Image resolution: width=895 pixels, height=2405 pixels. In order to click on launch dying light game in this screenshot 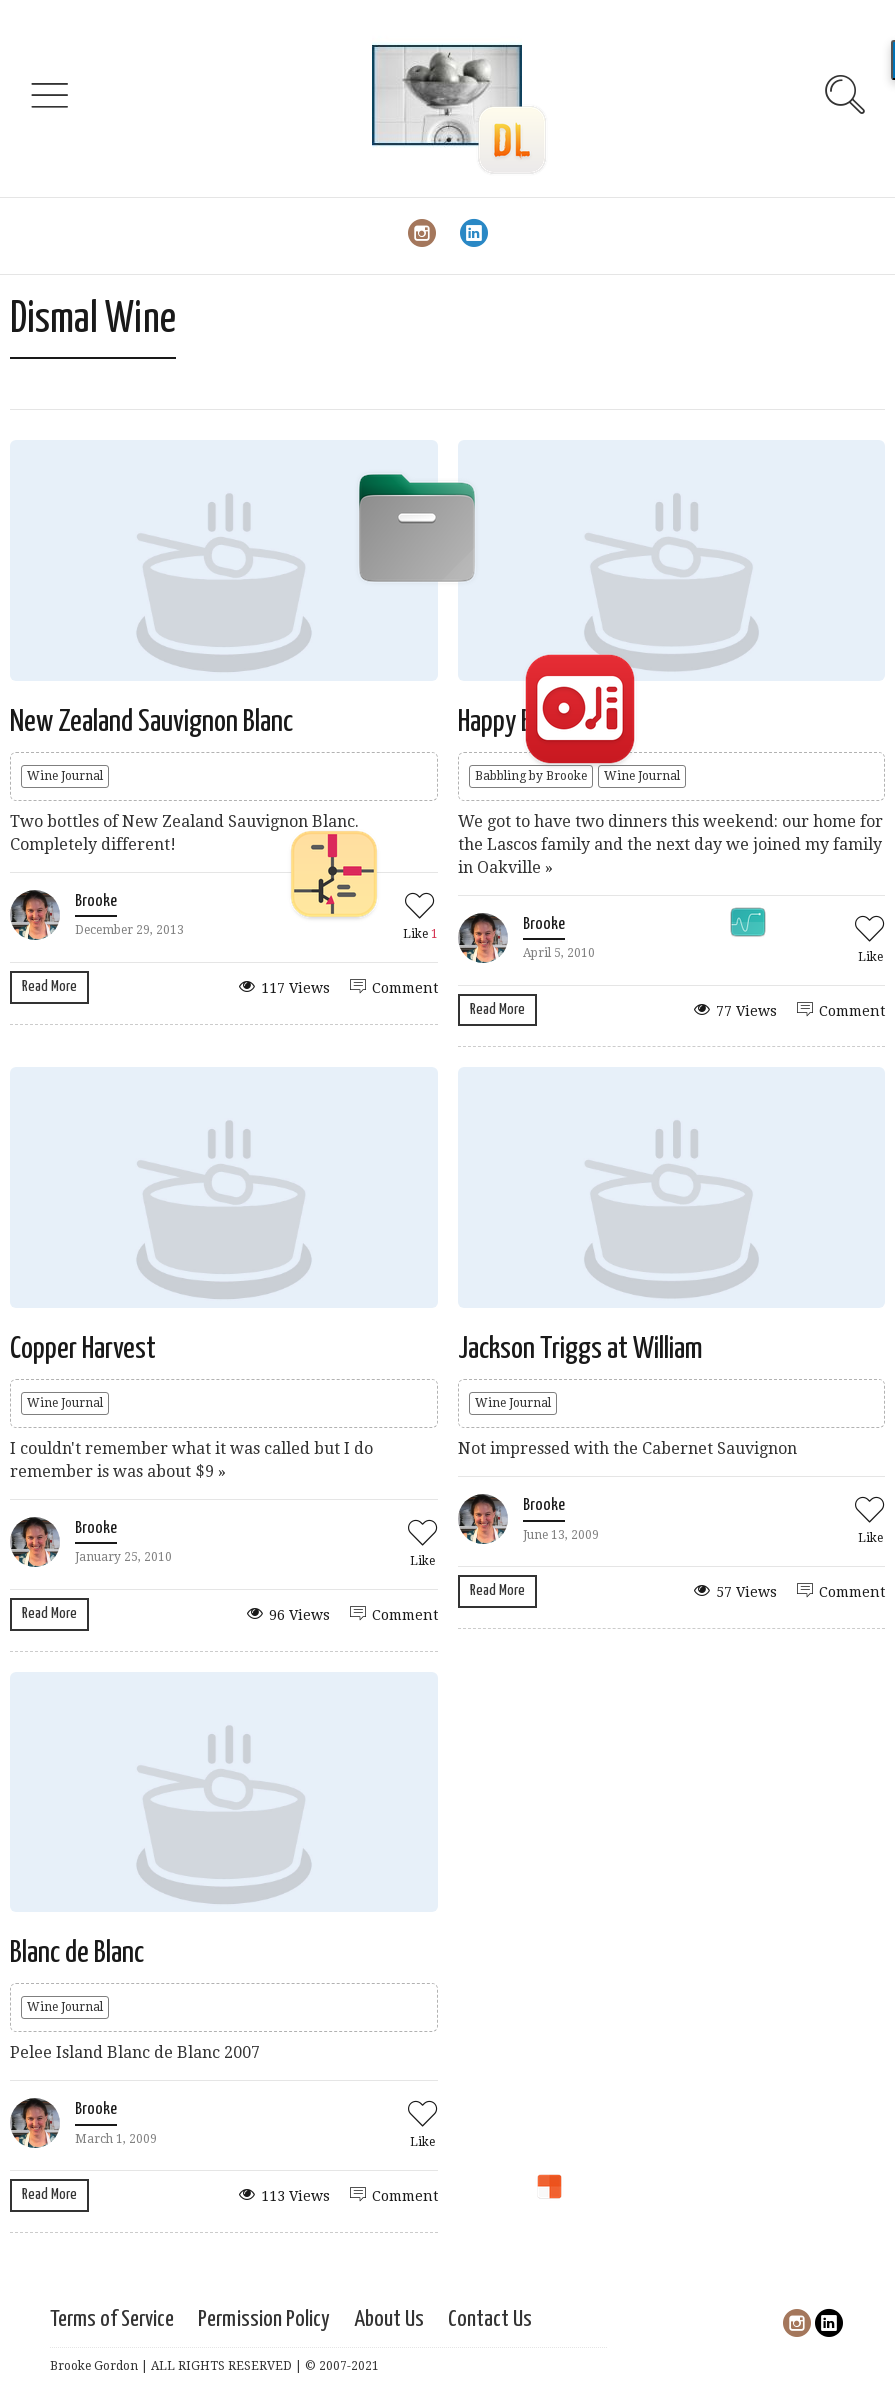, I will do `click(512, 140)`.